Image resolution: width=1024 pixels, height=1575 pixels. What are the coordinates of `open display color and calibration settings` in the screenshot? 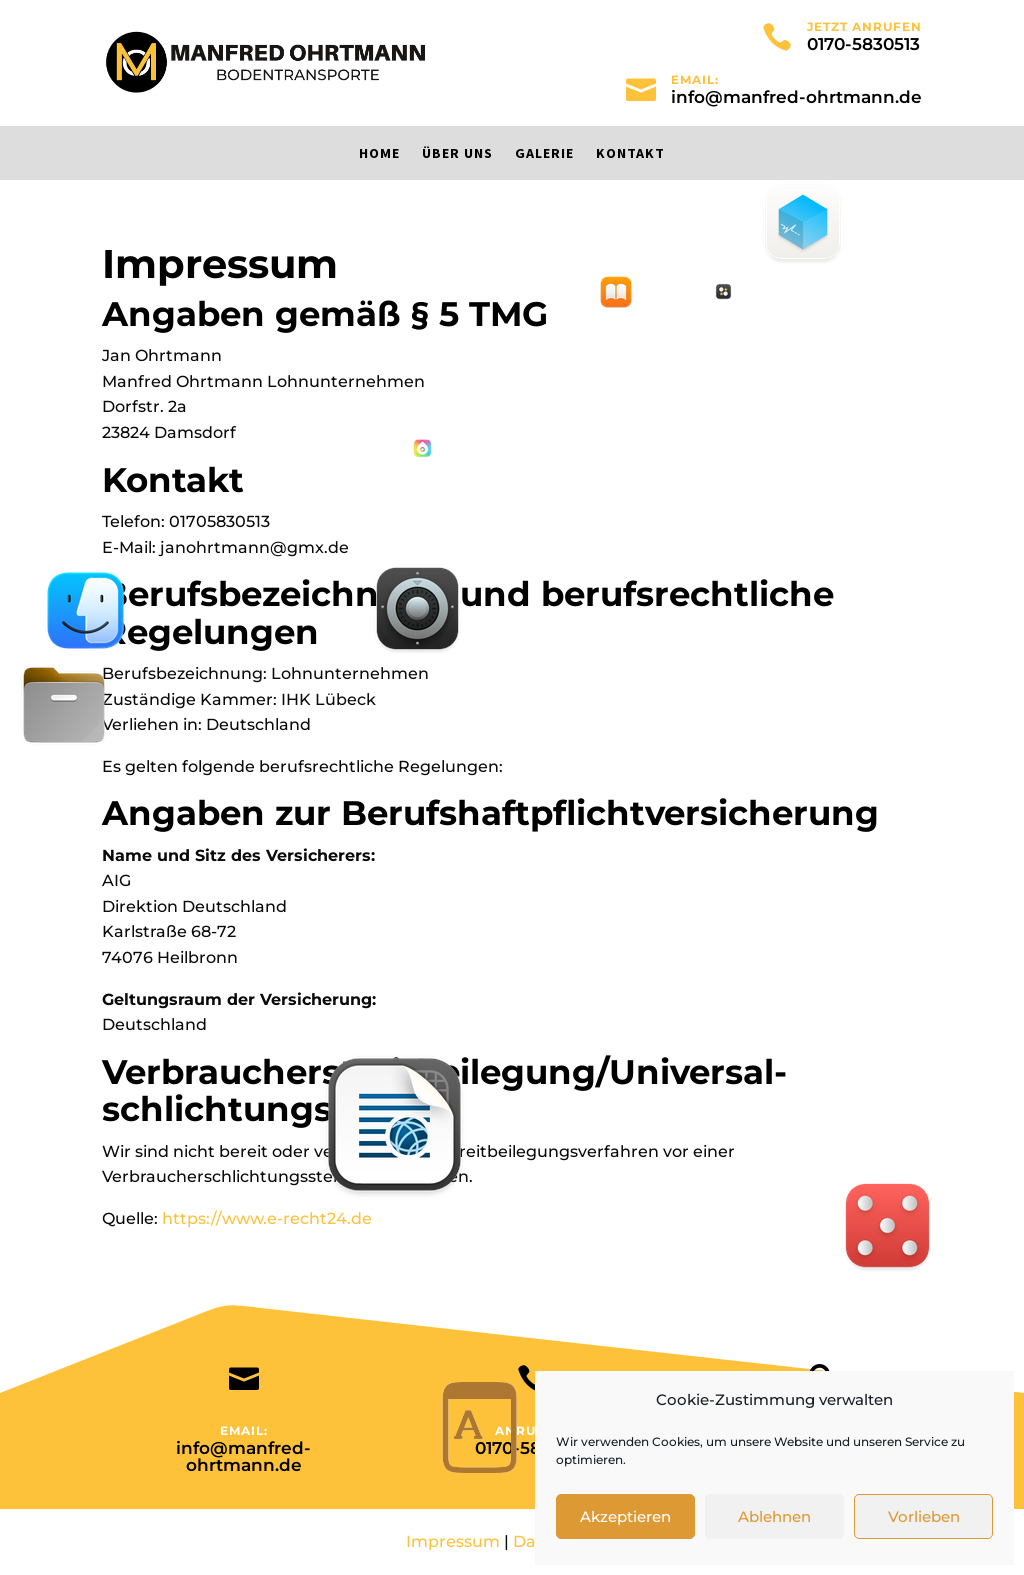 It's located at (422, 448).